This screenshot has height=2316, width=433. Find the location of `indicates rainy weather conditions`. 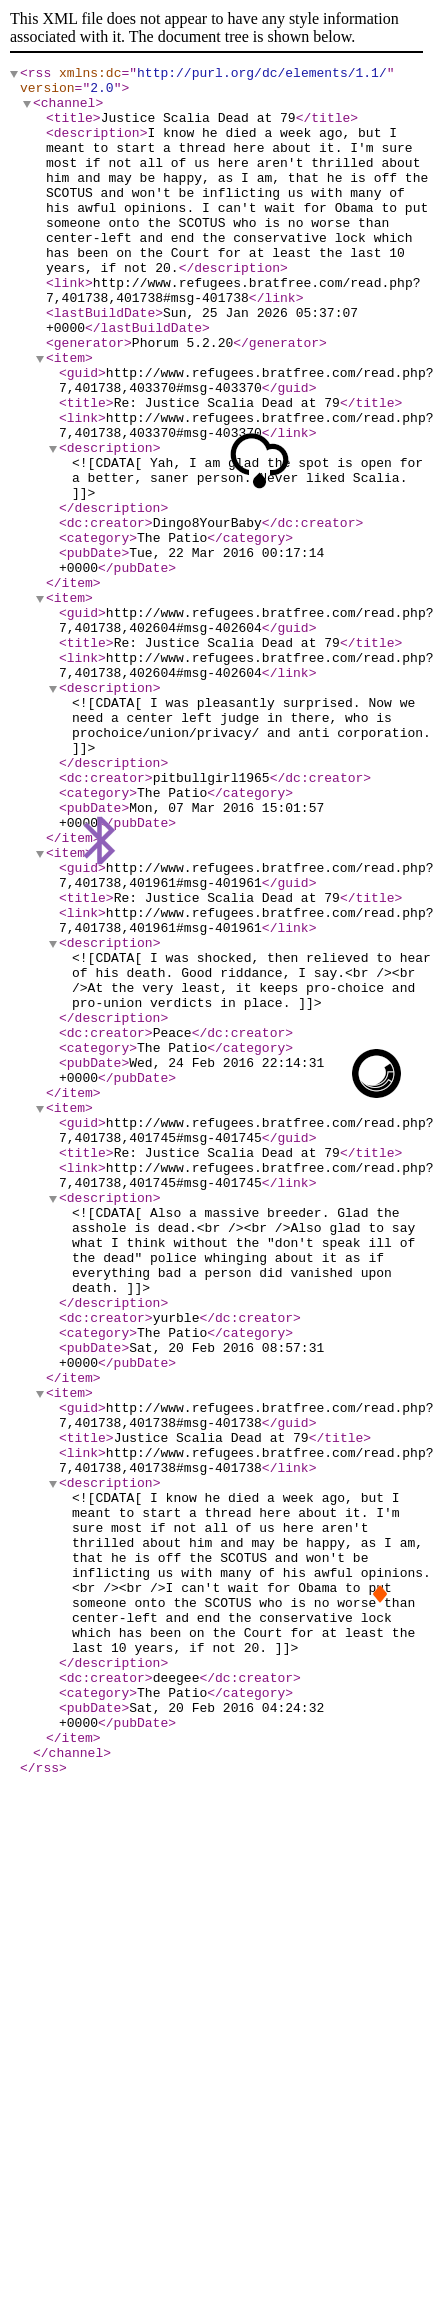

indicates rainy weather conditions is located at coordinates (259, 459).